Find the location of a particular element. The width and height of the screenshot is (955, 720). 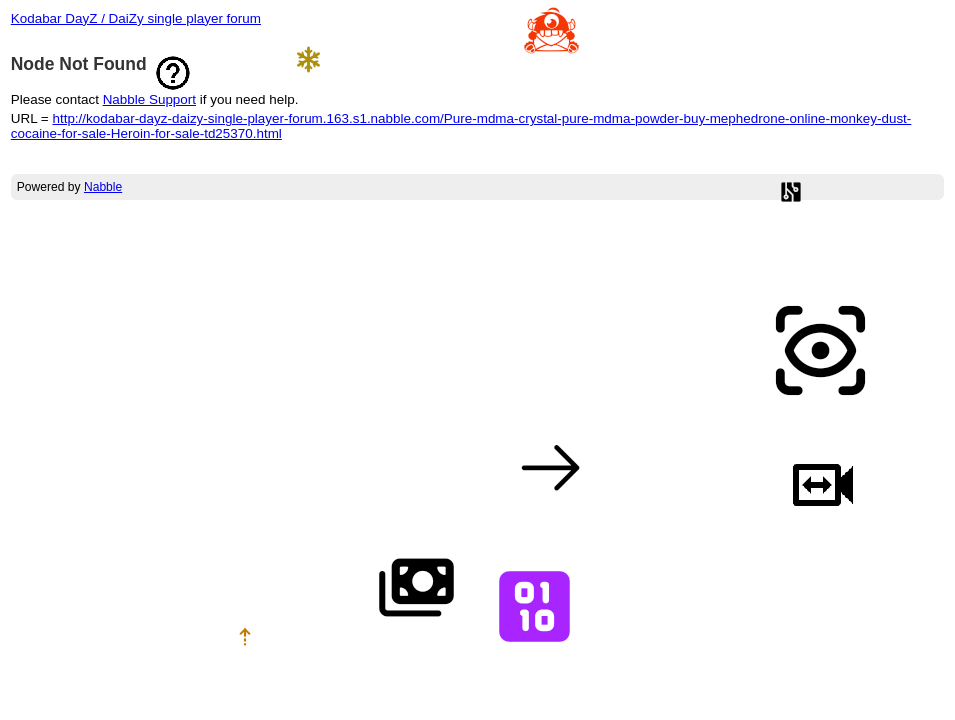

upload in progress is located at coordinates (245, 637).